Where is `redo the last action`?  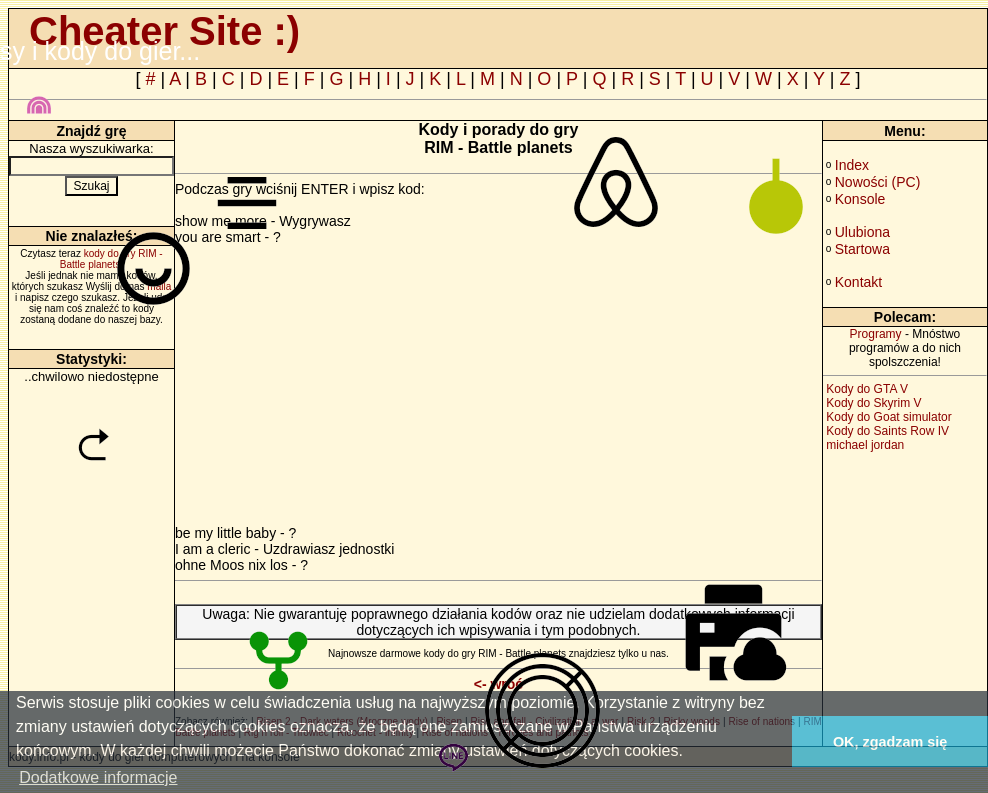
redo the last action is located at coordinates (93, 446).